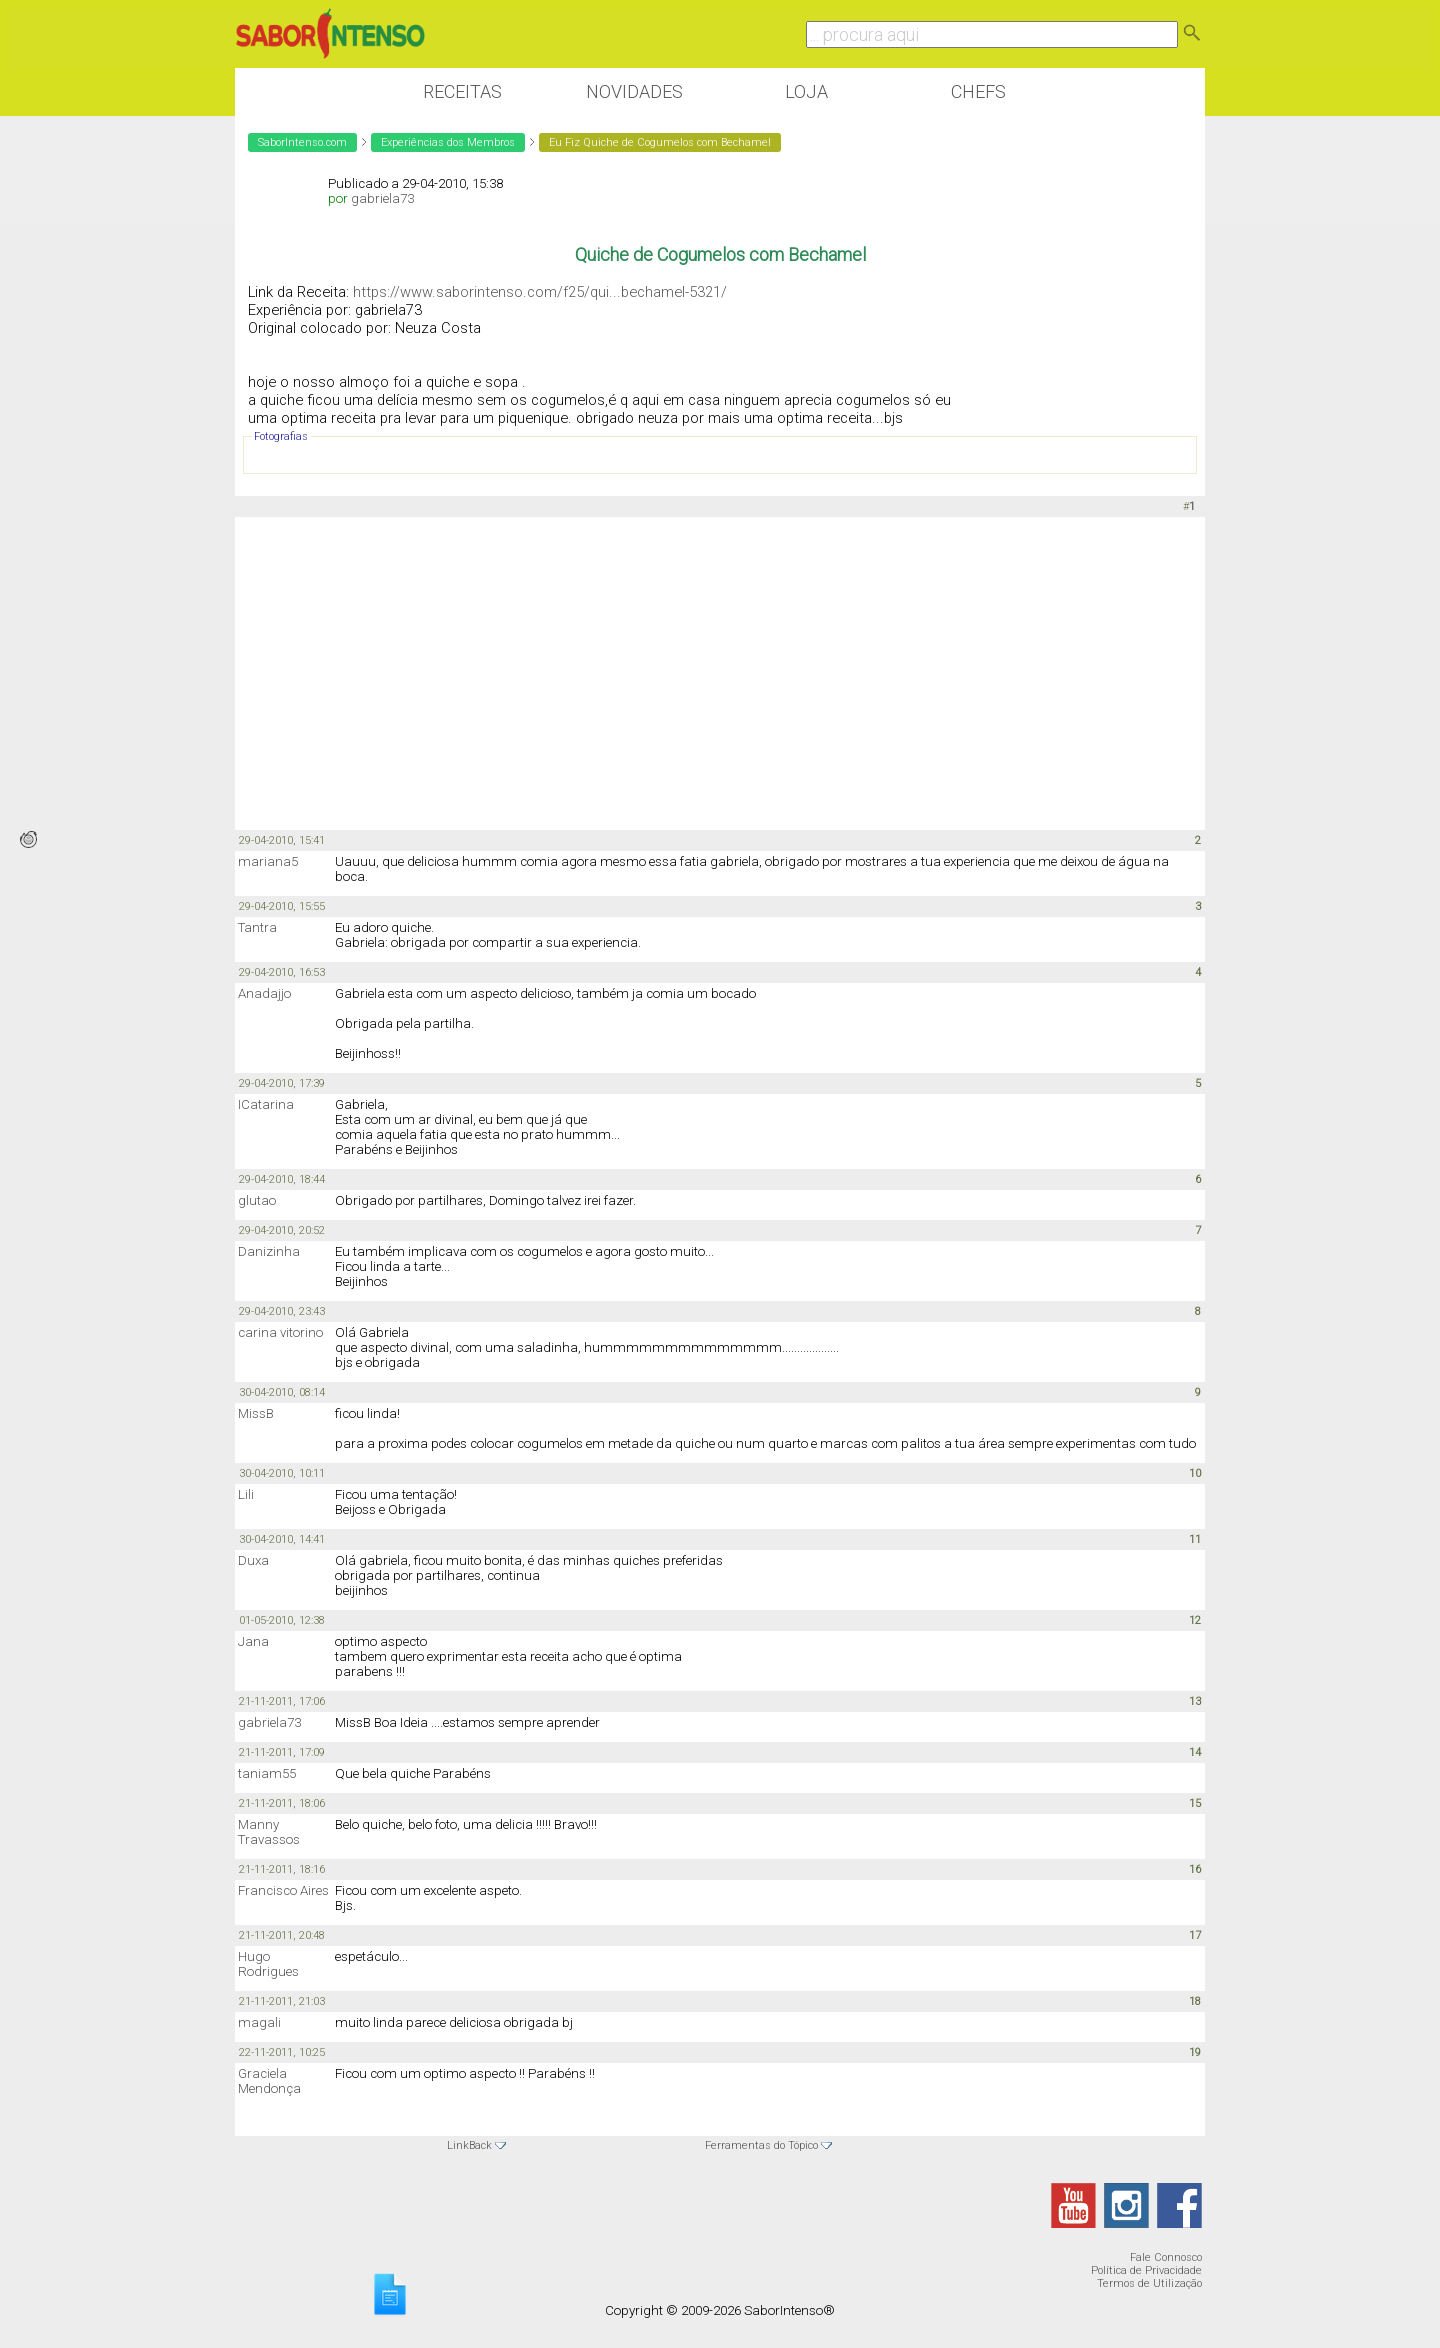 This screenshot has width=1440, height=2348. I want to click on open a DjVu format image file, so click(390, 2295).